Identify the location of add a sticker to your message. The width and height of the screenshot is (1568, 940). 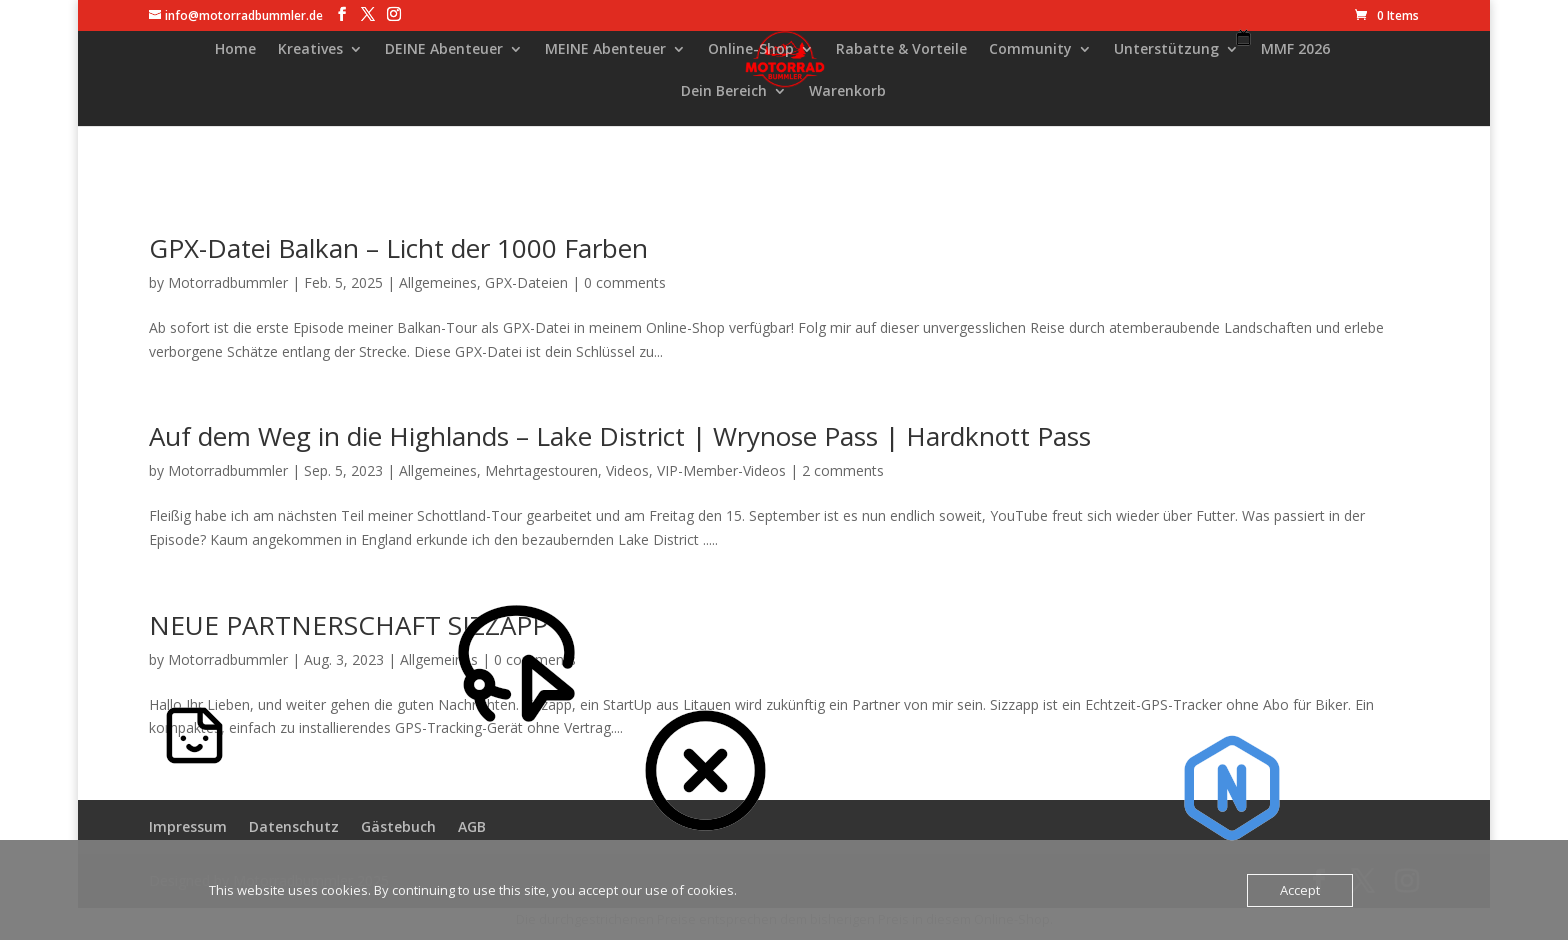
(194, 735).